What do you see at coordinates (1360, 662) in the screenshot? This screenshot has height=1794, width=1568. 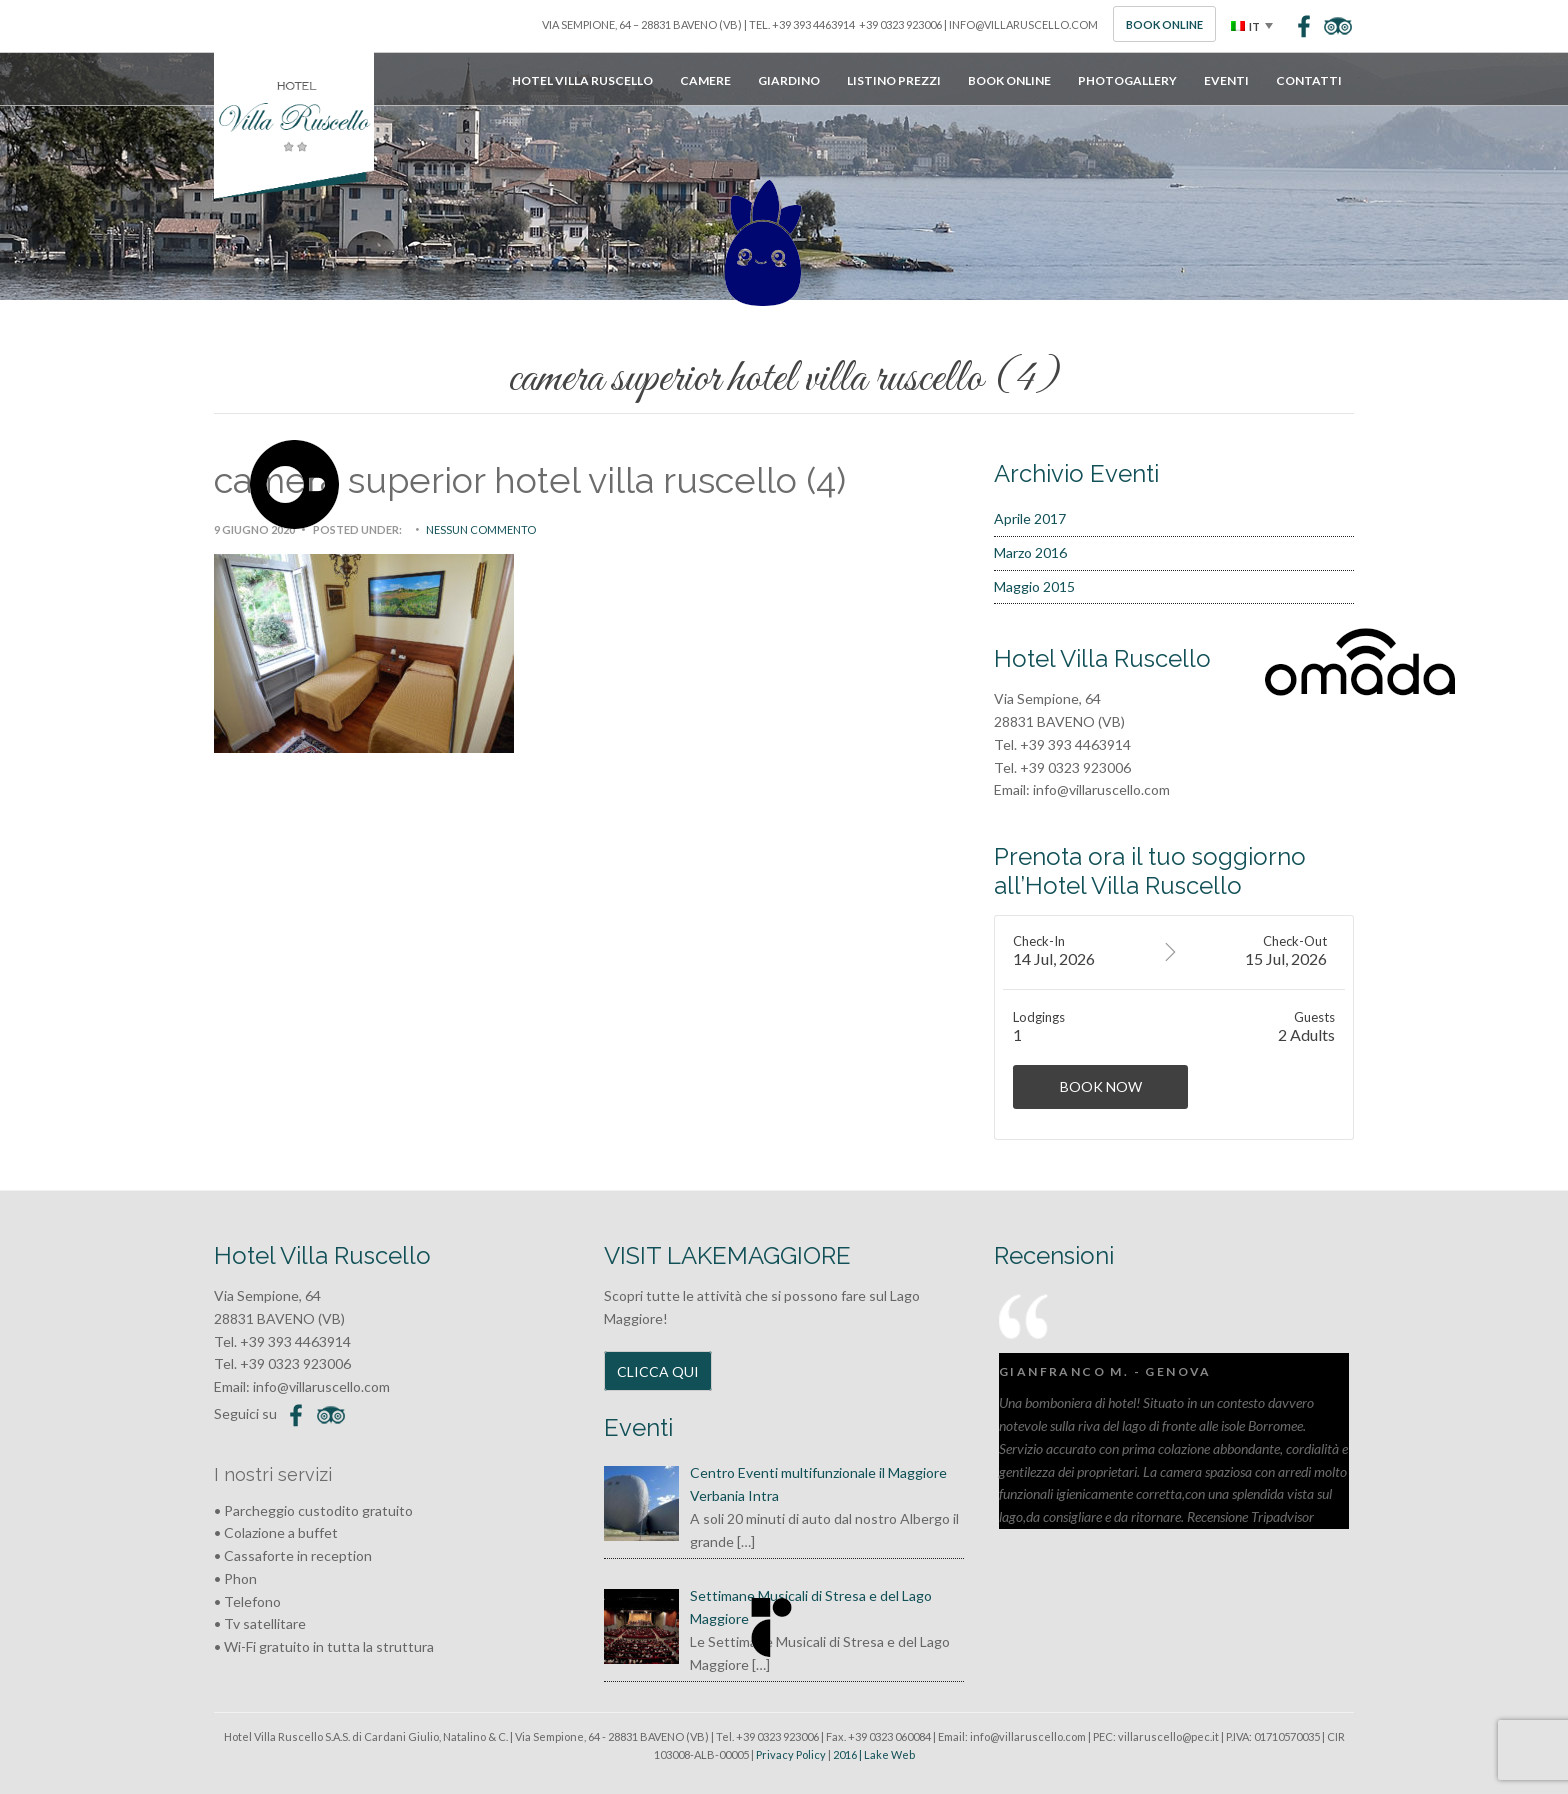 I see `omada cloud logo` at bounding box center [1360, 662].